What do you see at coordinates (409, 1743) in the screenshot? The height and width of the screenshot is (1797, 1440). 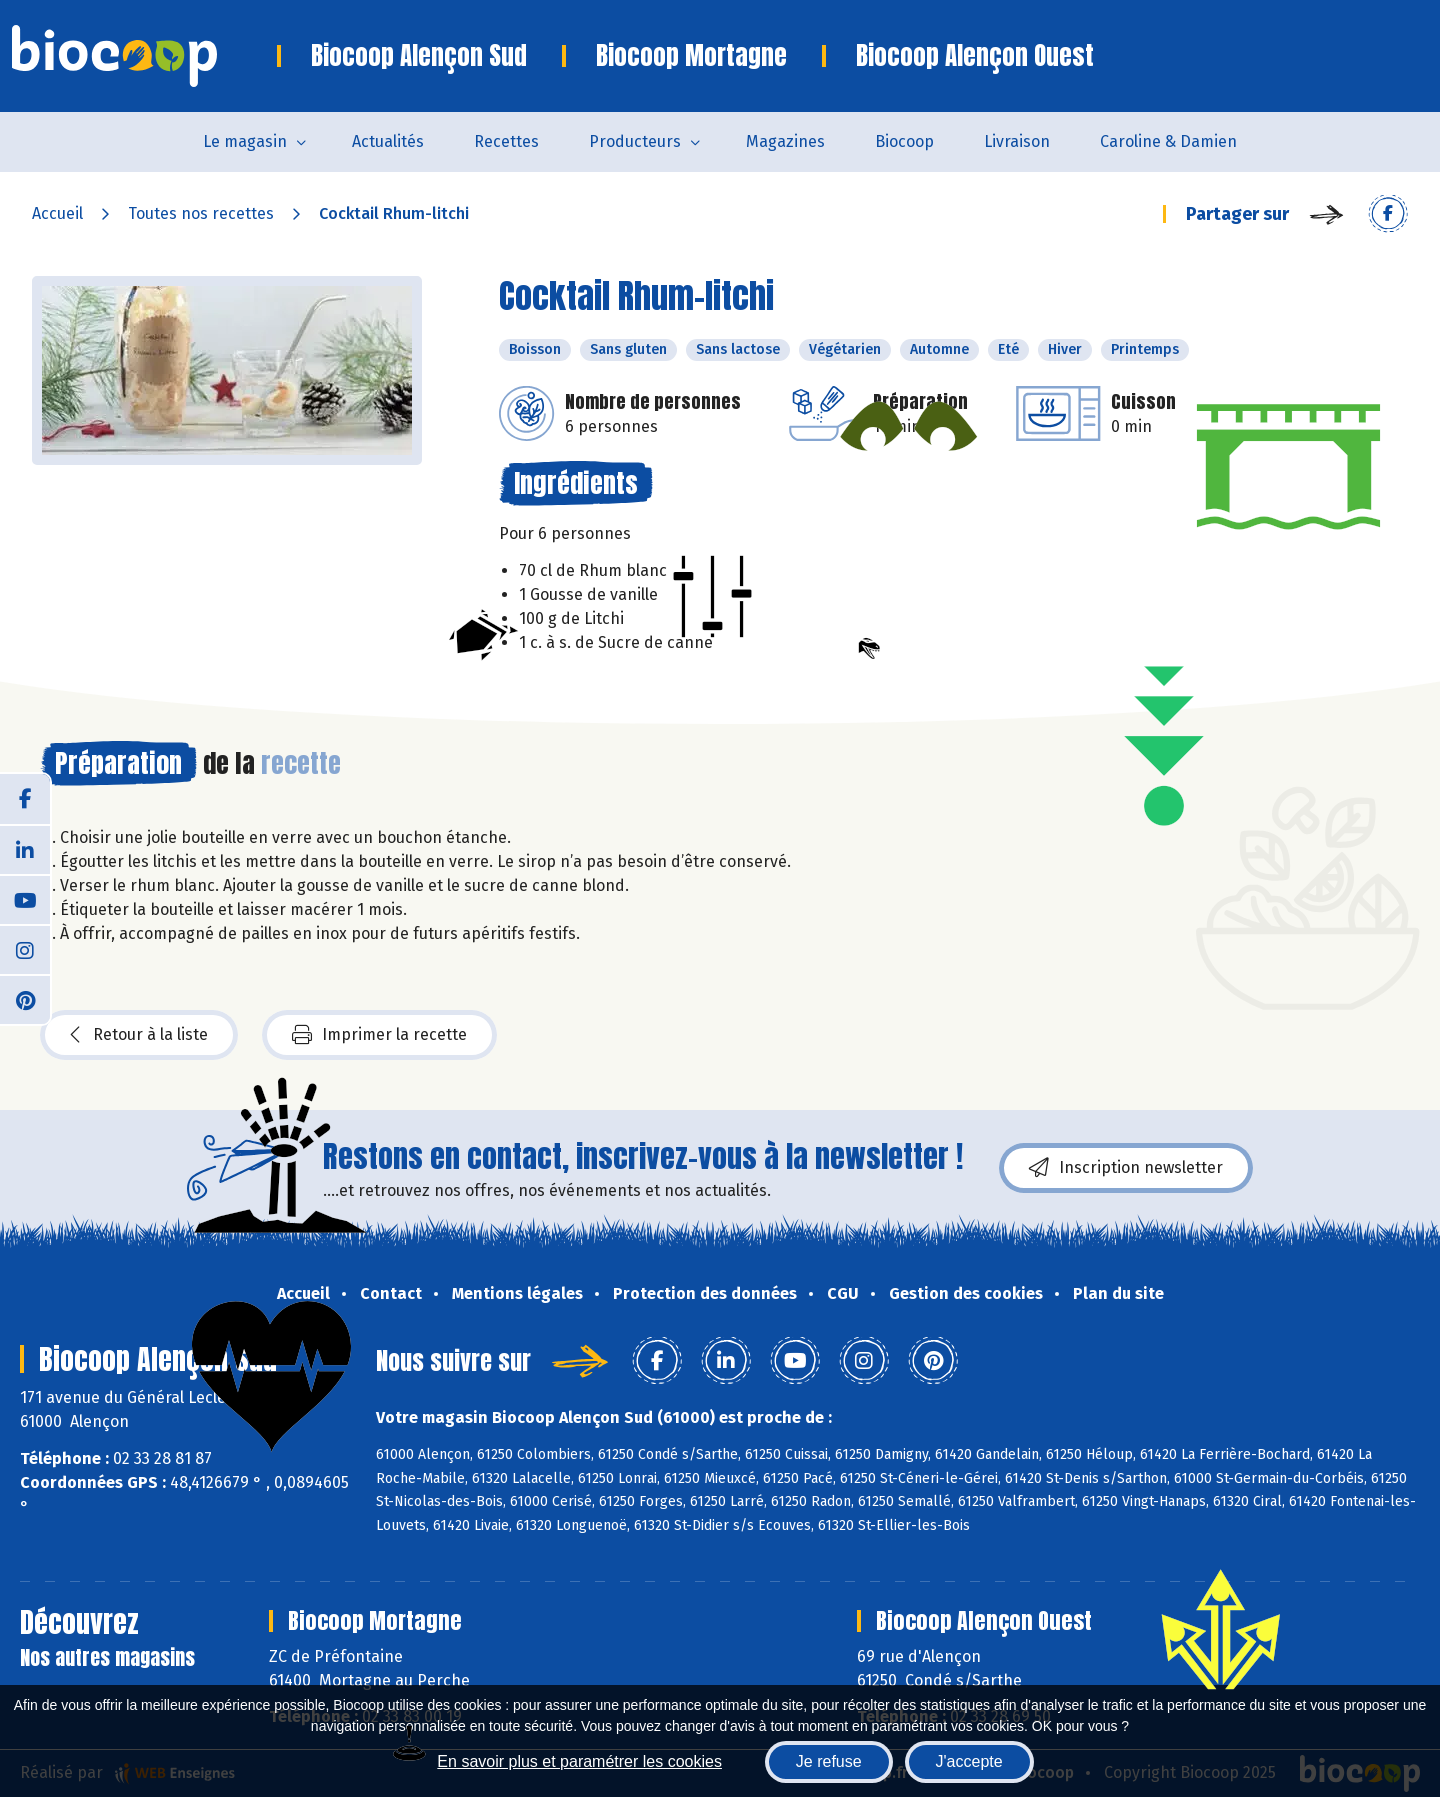 I see `indicates a hazard or dangerous area in gameplay` at bounding box center [409, 1743].